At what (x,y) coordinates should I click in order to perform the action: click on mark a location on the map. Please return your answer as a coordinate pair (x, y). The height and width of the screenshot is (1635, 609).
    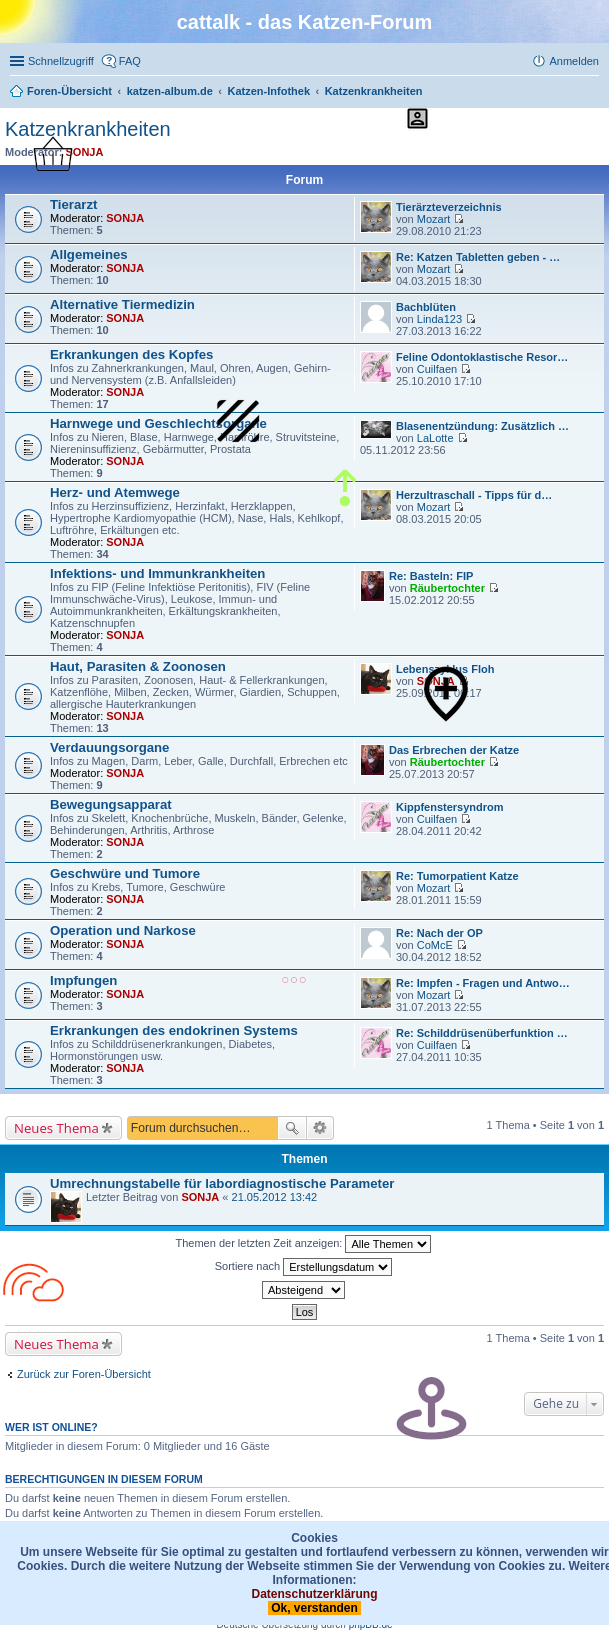
    Looking at the image, I should click on (431, 1409).